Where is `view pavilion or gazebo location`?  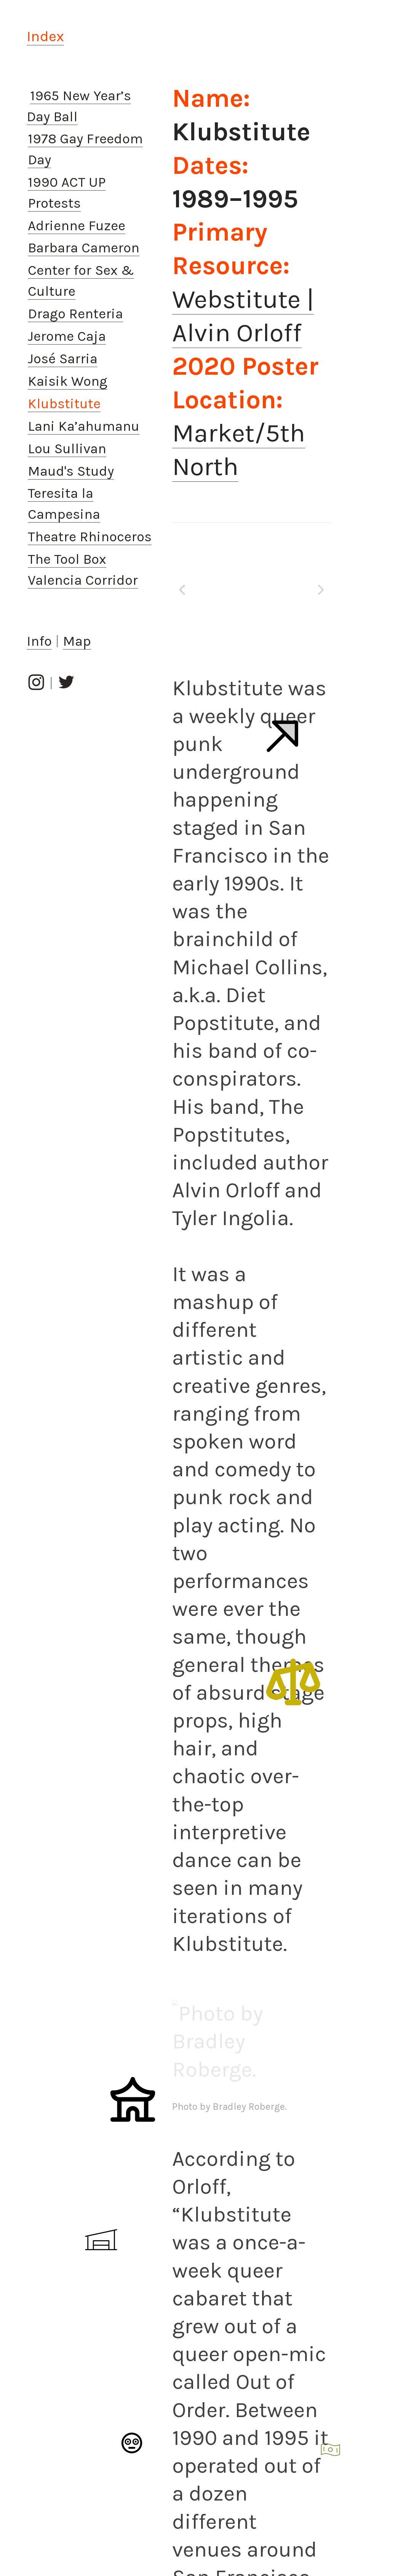
view pavilion or gazebo location is located at coordinates (133, 2099).